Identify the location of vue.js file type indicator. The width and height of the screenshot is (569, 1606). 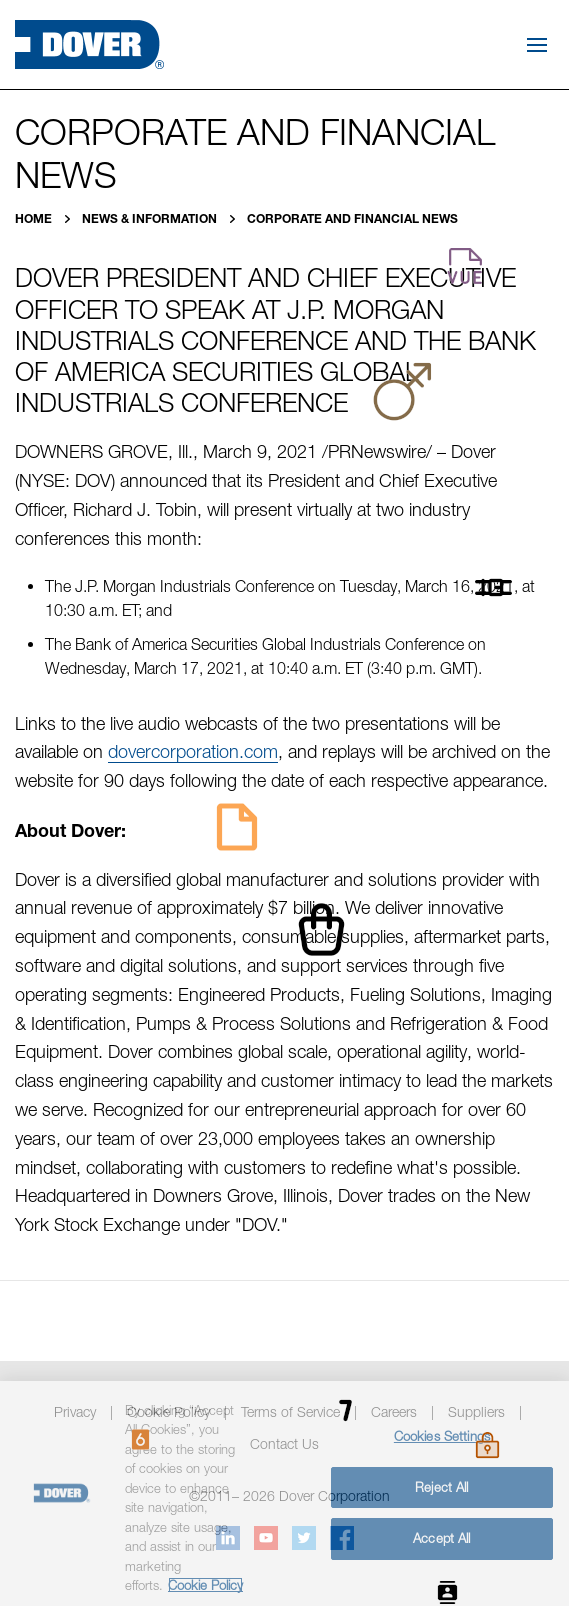
(465, 267).